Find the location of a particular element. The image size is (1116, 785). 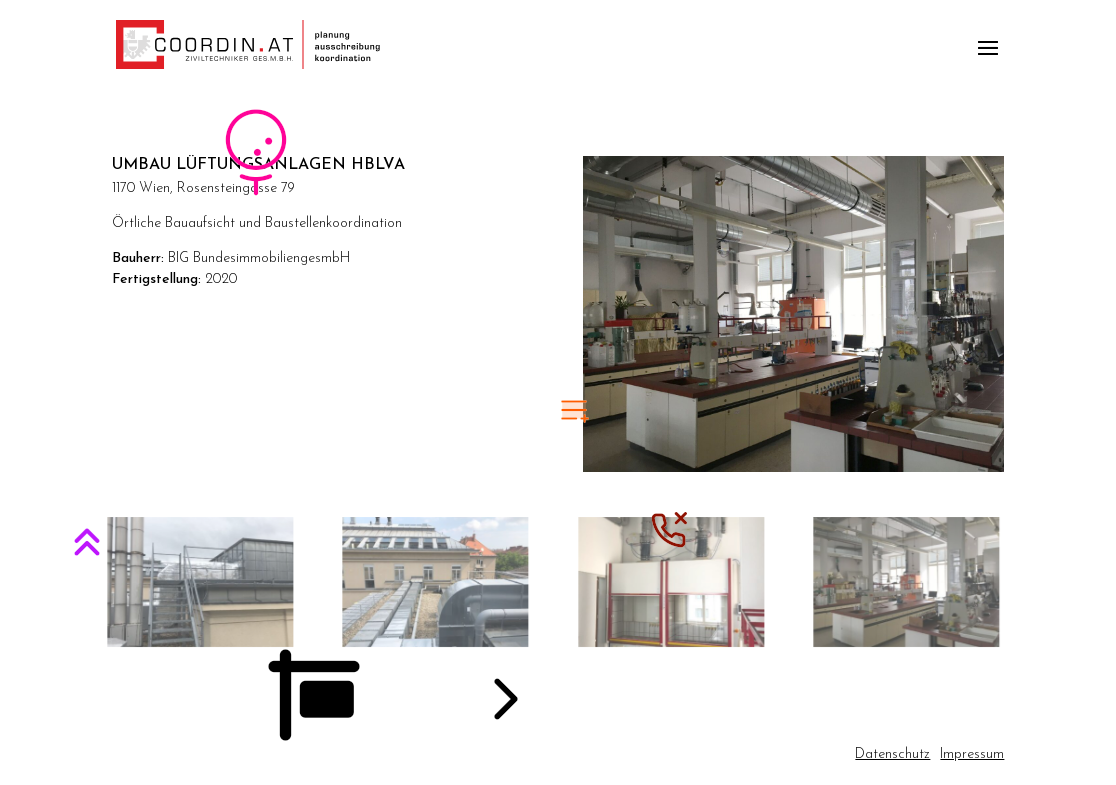

navigate to the next item or page is located at coordinates (506, 699).